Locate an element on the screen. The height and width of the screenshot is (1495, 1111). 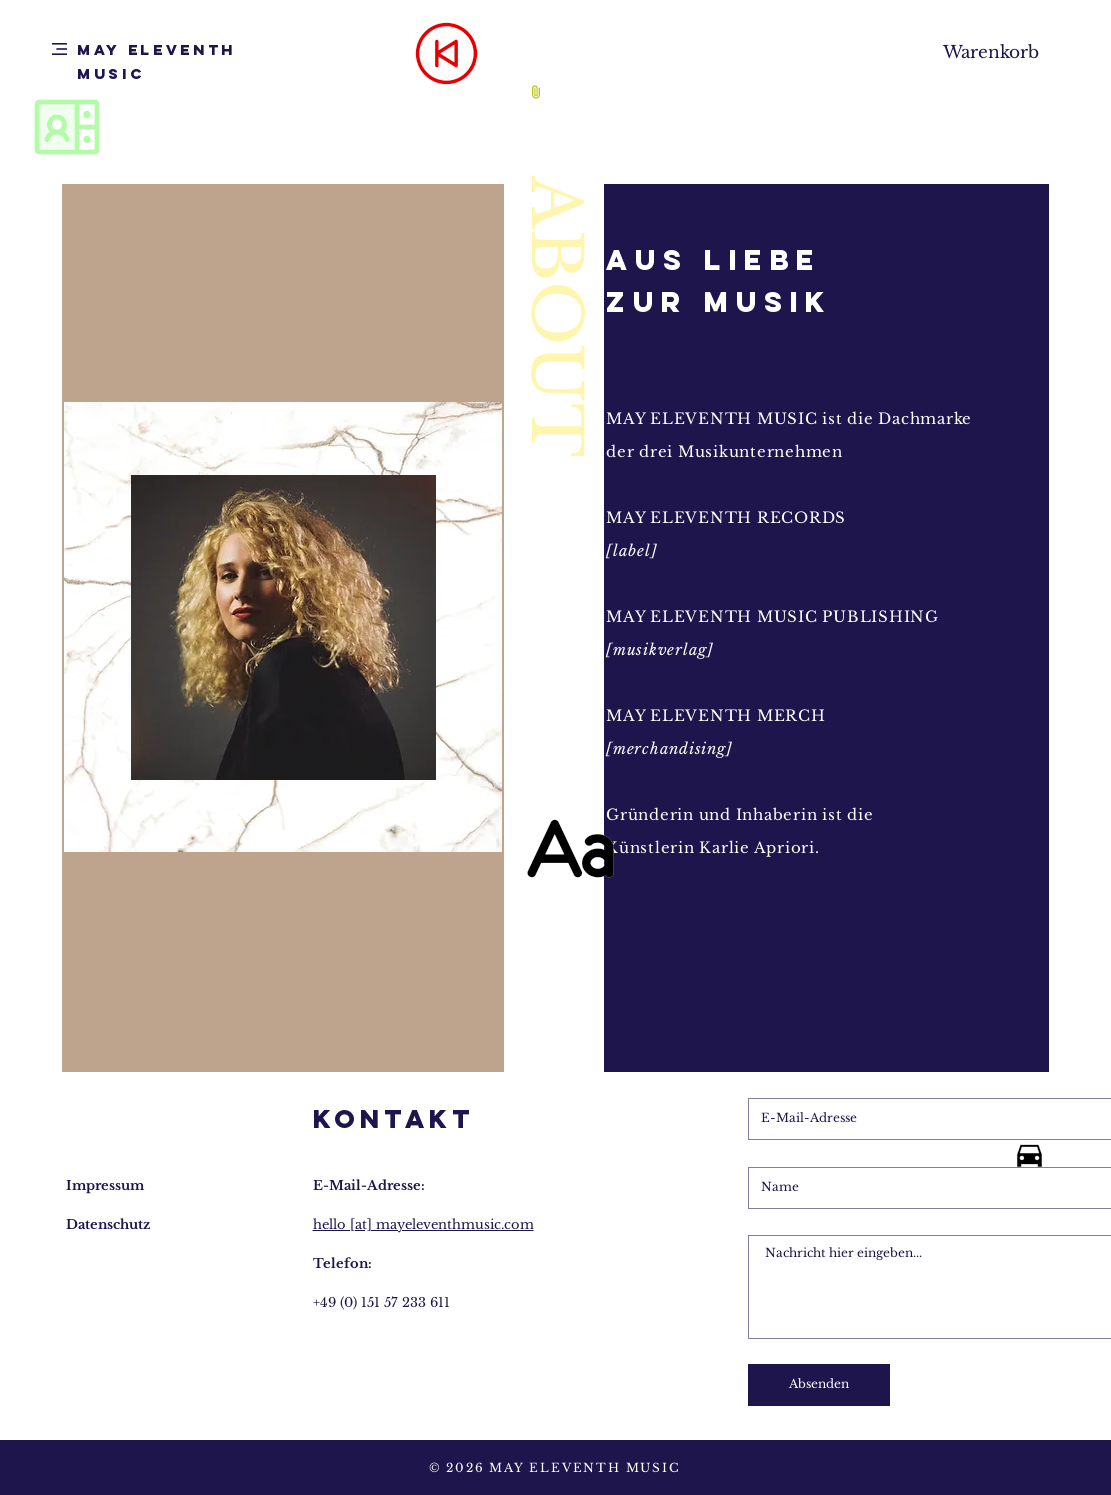
change font or text settings is located at coordinates (572, 850).